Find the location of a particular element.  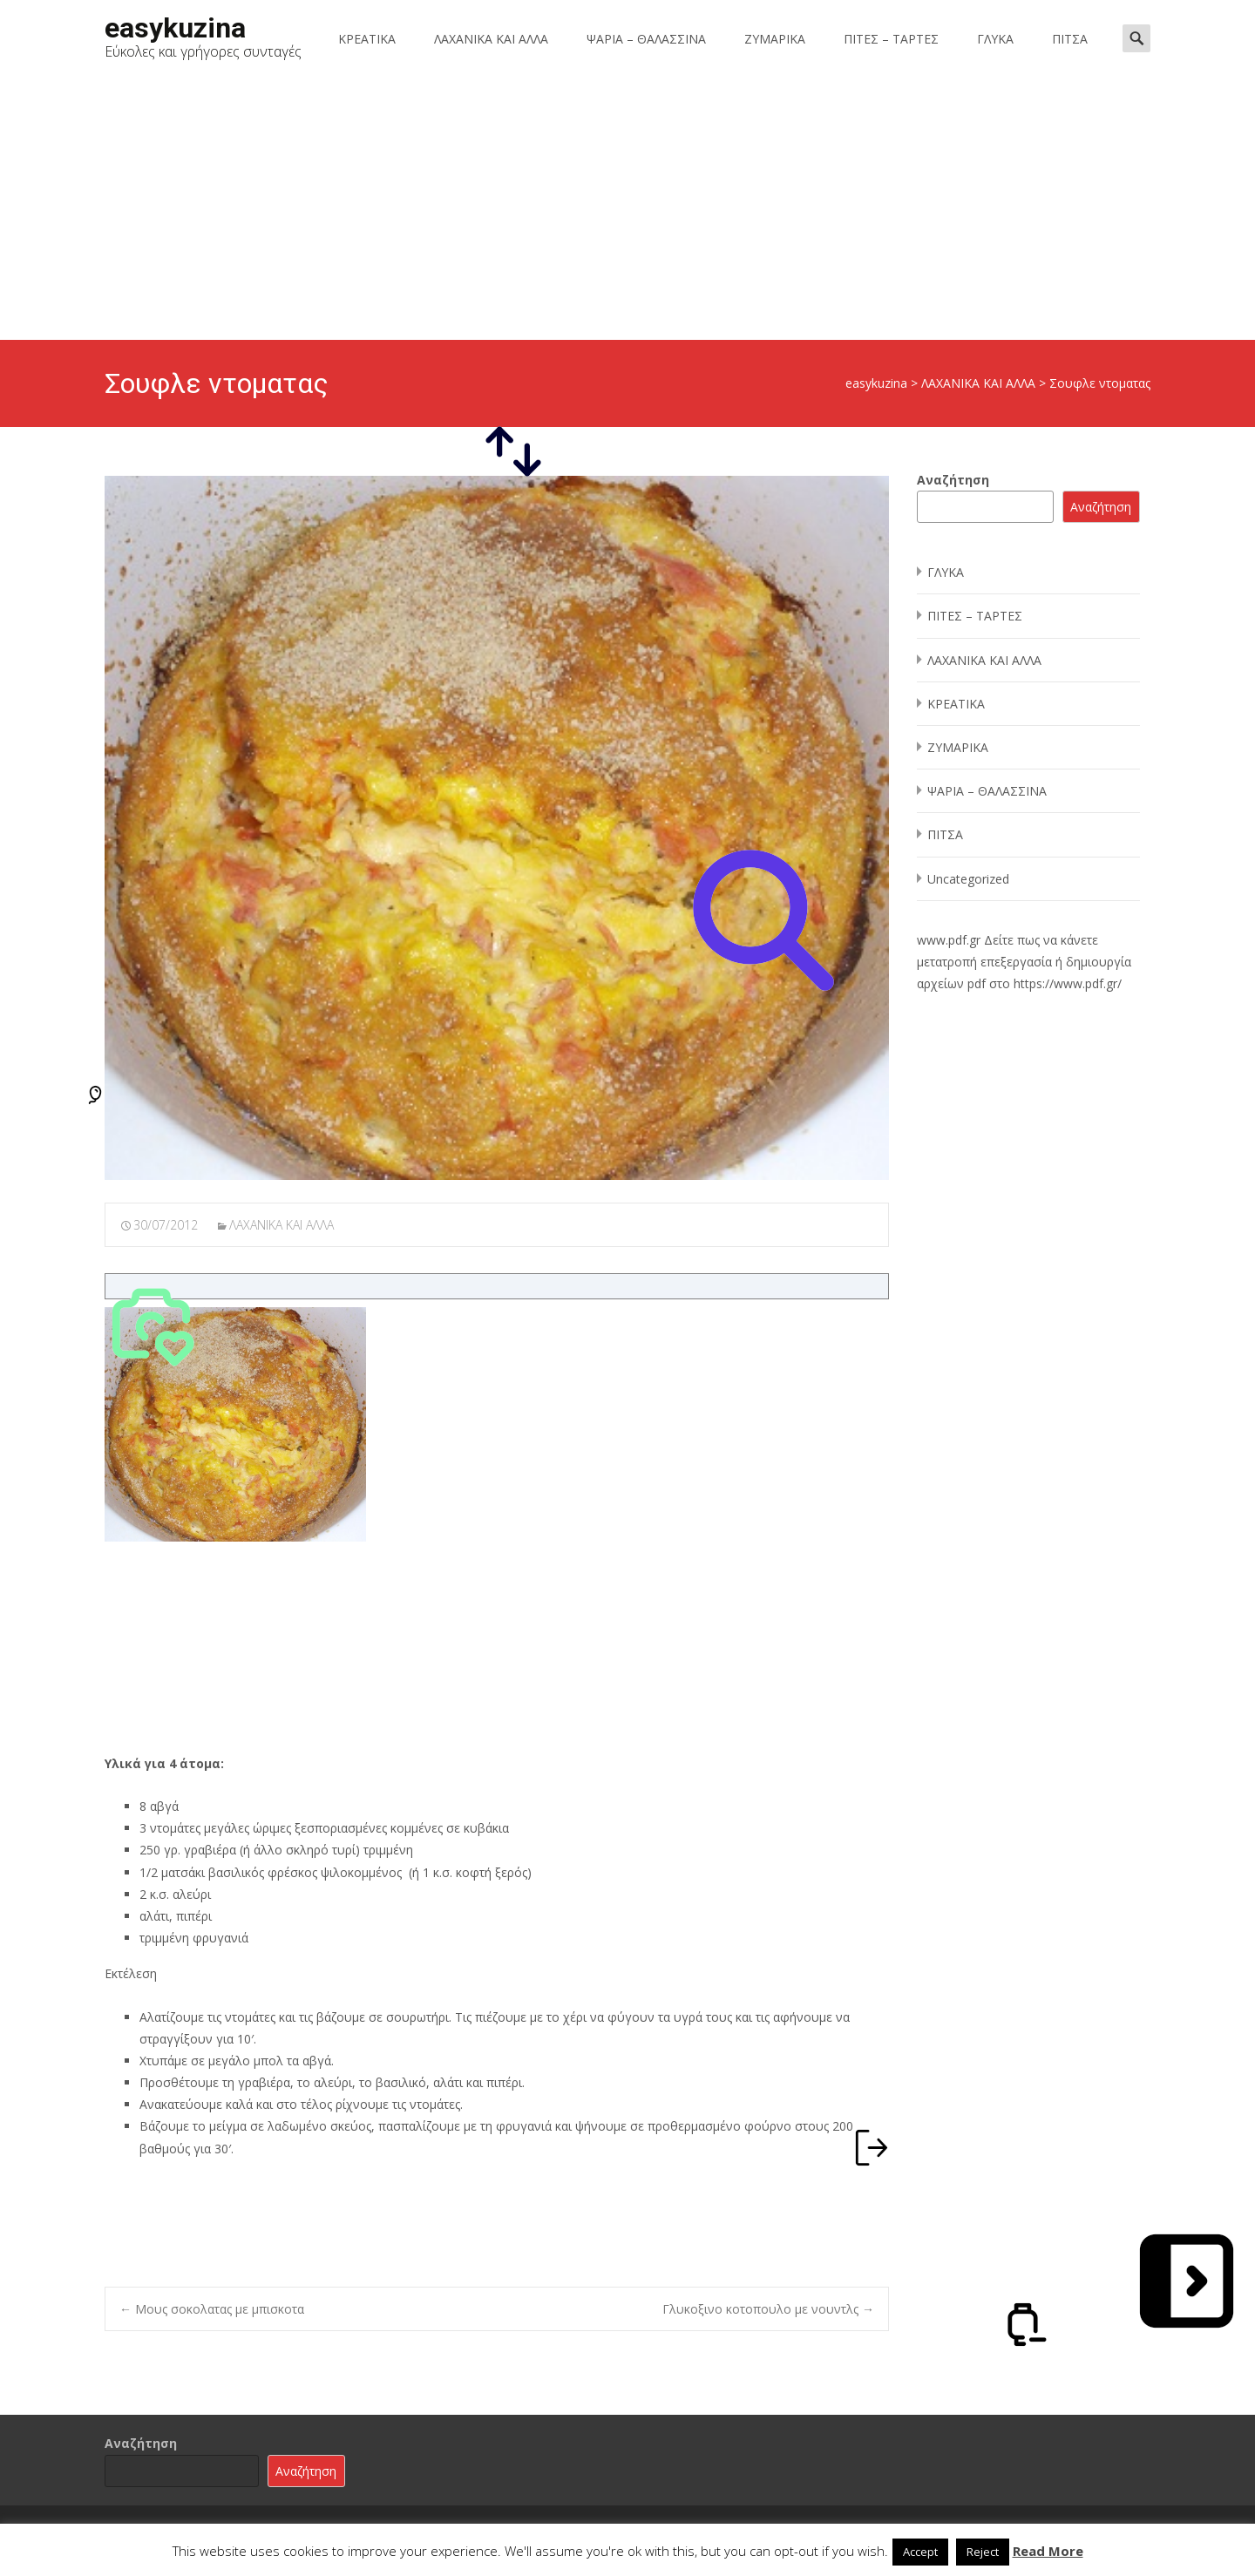

switch the order of items vertically is located at coordinates (513, 451).